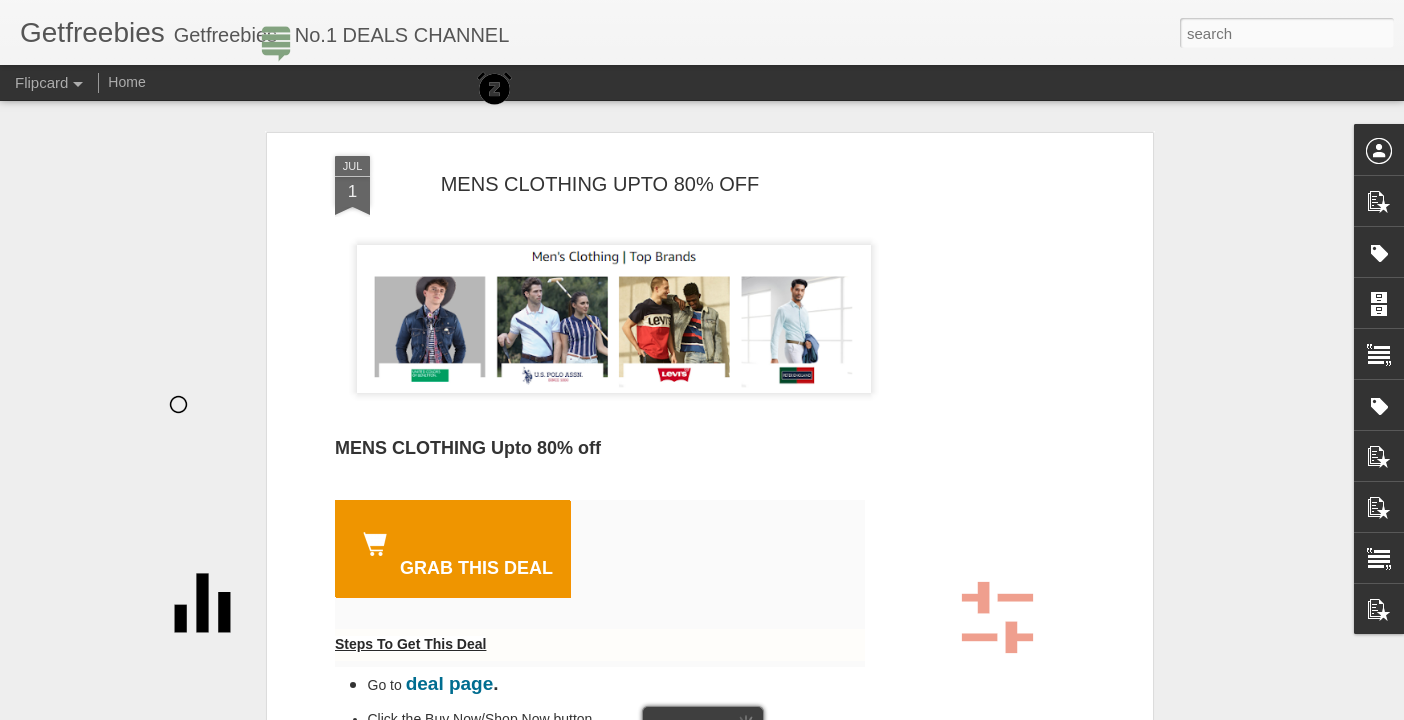 The image size is (1404, 720). What do you see at coordinates (276, 44) in the screenshot?
I see `stack exchange logo` at bounding box center [276, 44].